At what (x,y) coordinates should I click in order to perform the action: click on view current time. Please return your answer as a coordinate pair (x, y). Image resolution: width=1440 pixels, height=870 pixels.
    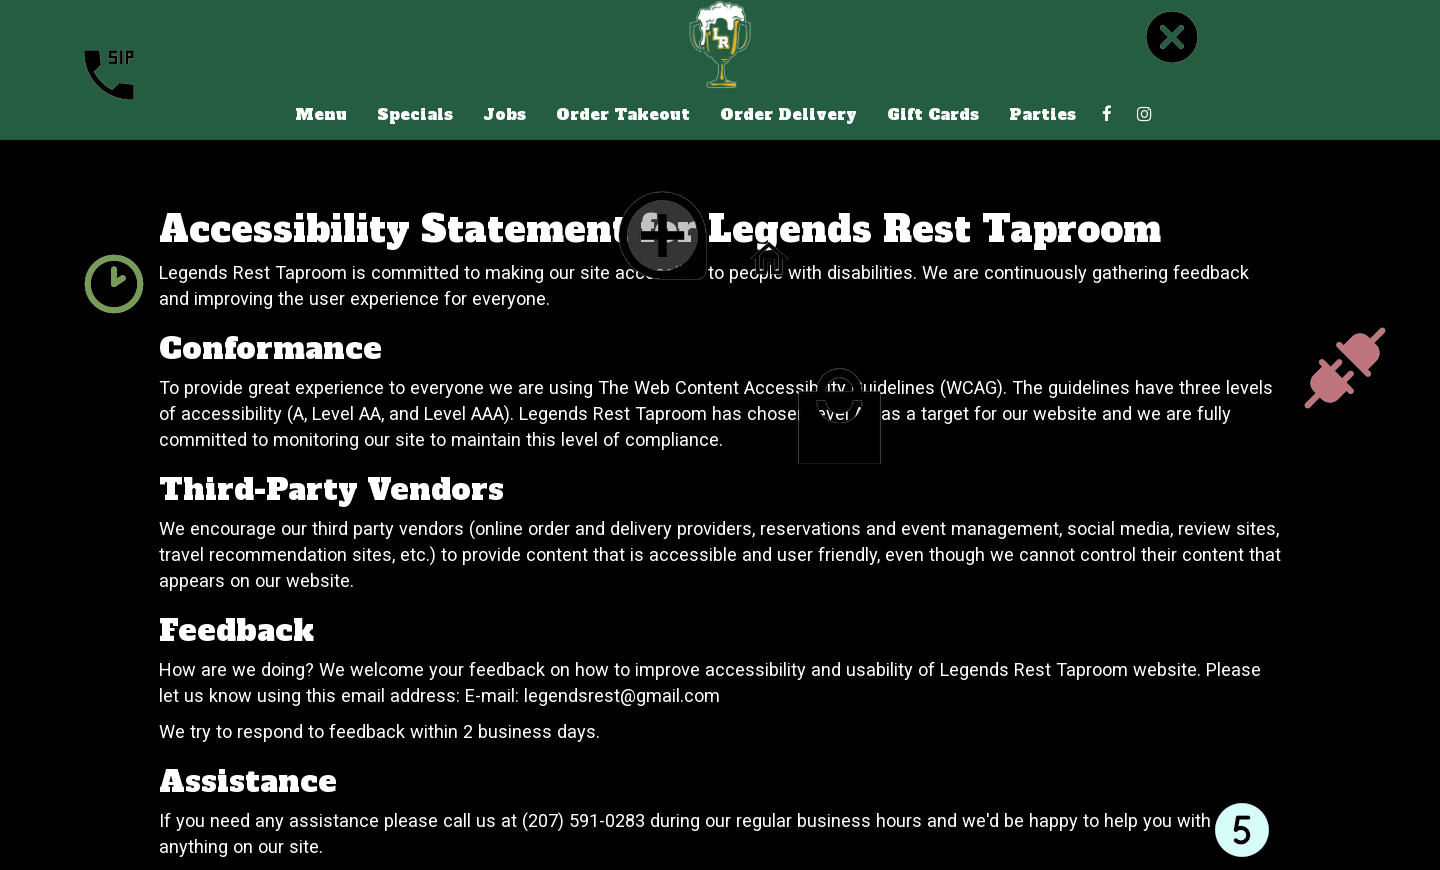
    Looking at the image, I should click on (114, 284).